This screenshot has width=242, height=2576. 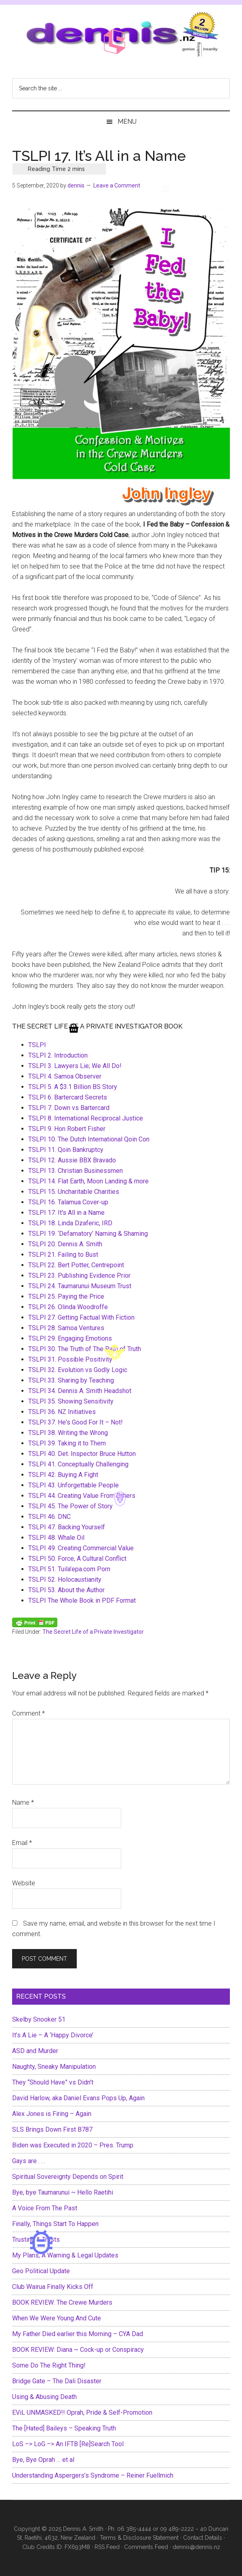 I want to click on report a bug or software issue, so click(x=41, y=2242).